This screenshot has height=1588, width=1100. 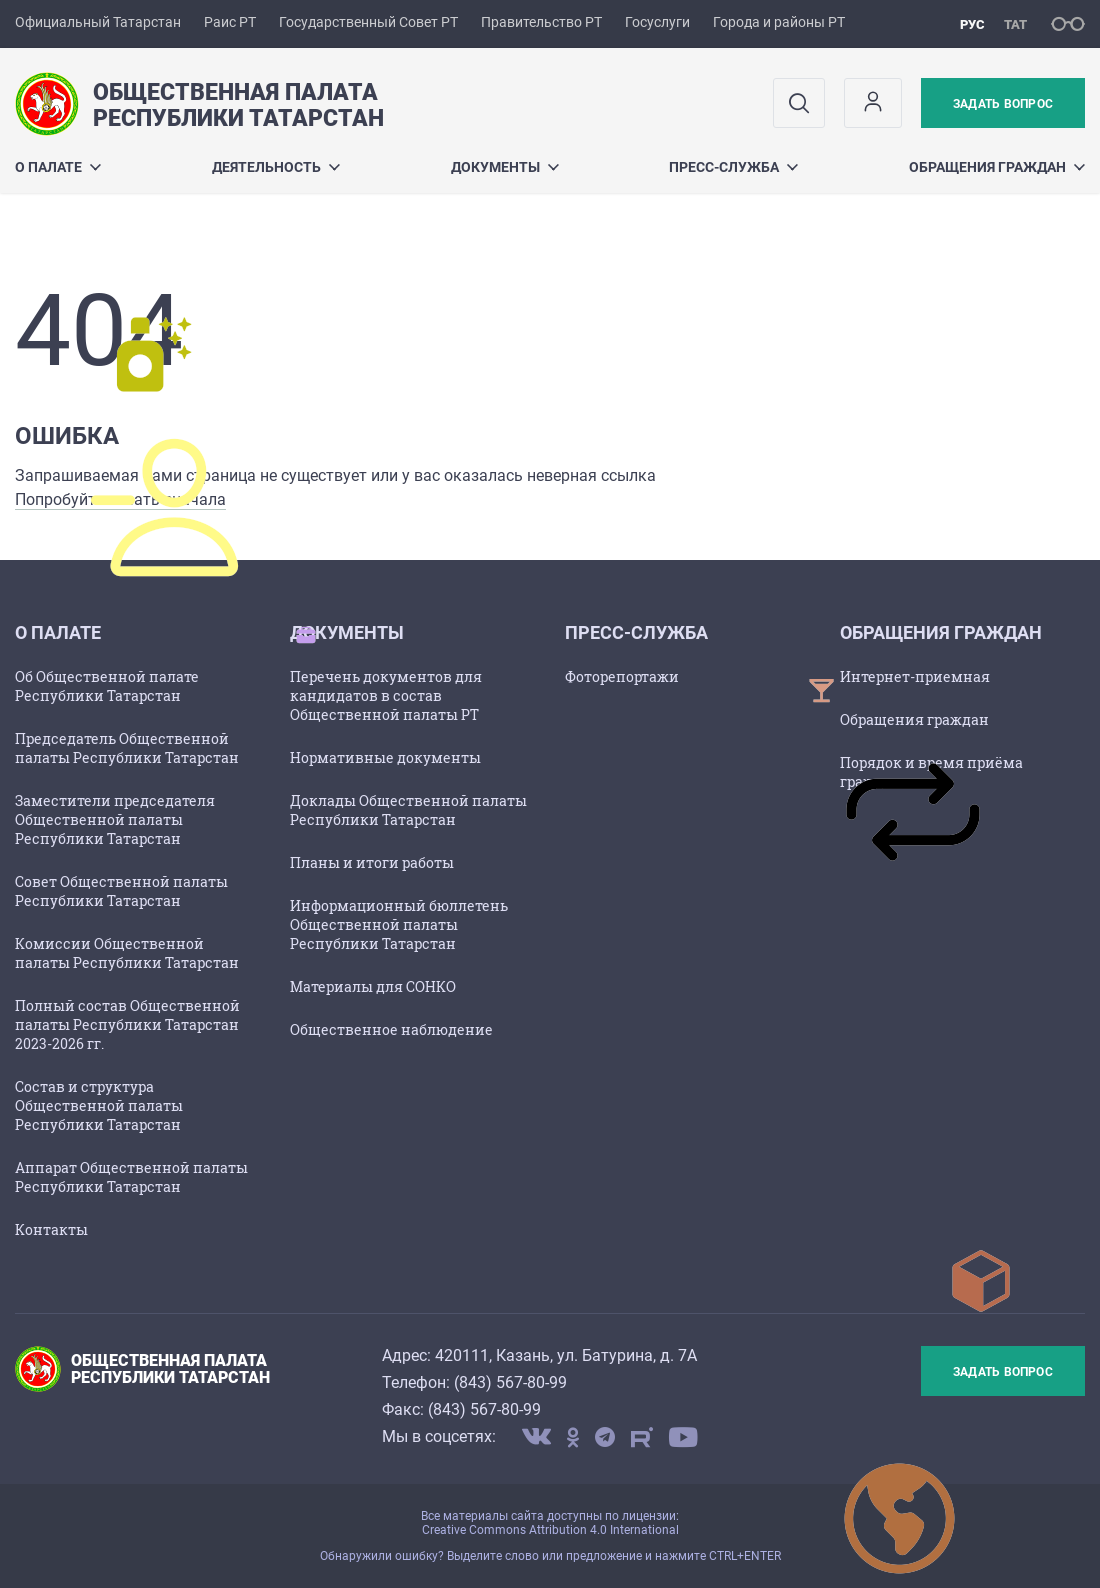 I want to click on view 3D model or object, so click(x=981, y=1281).